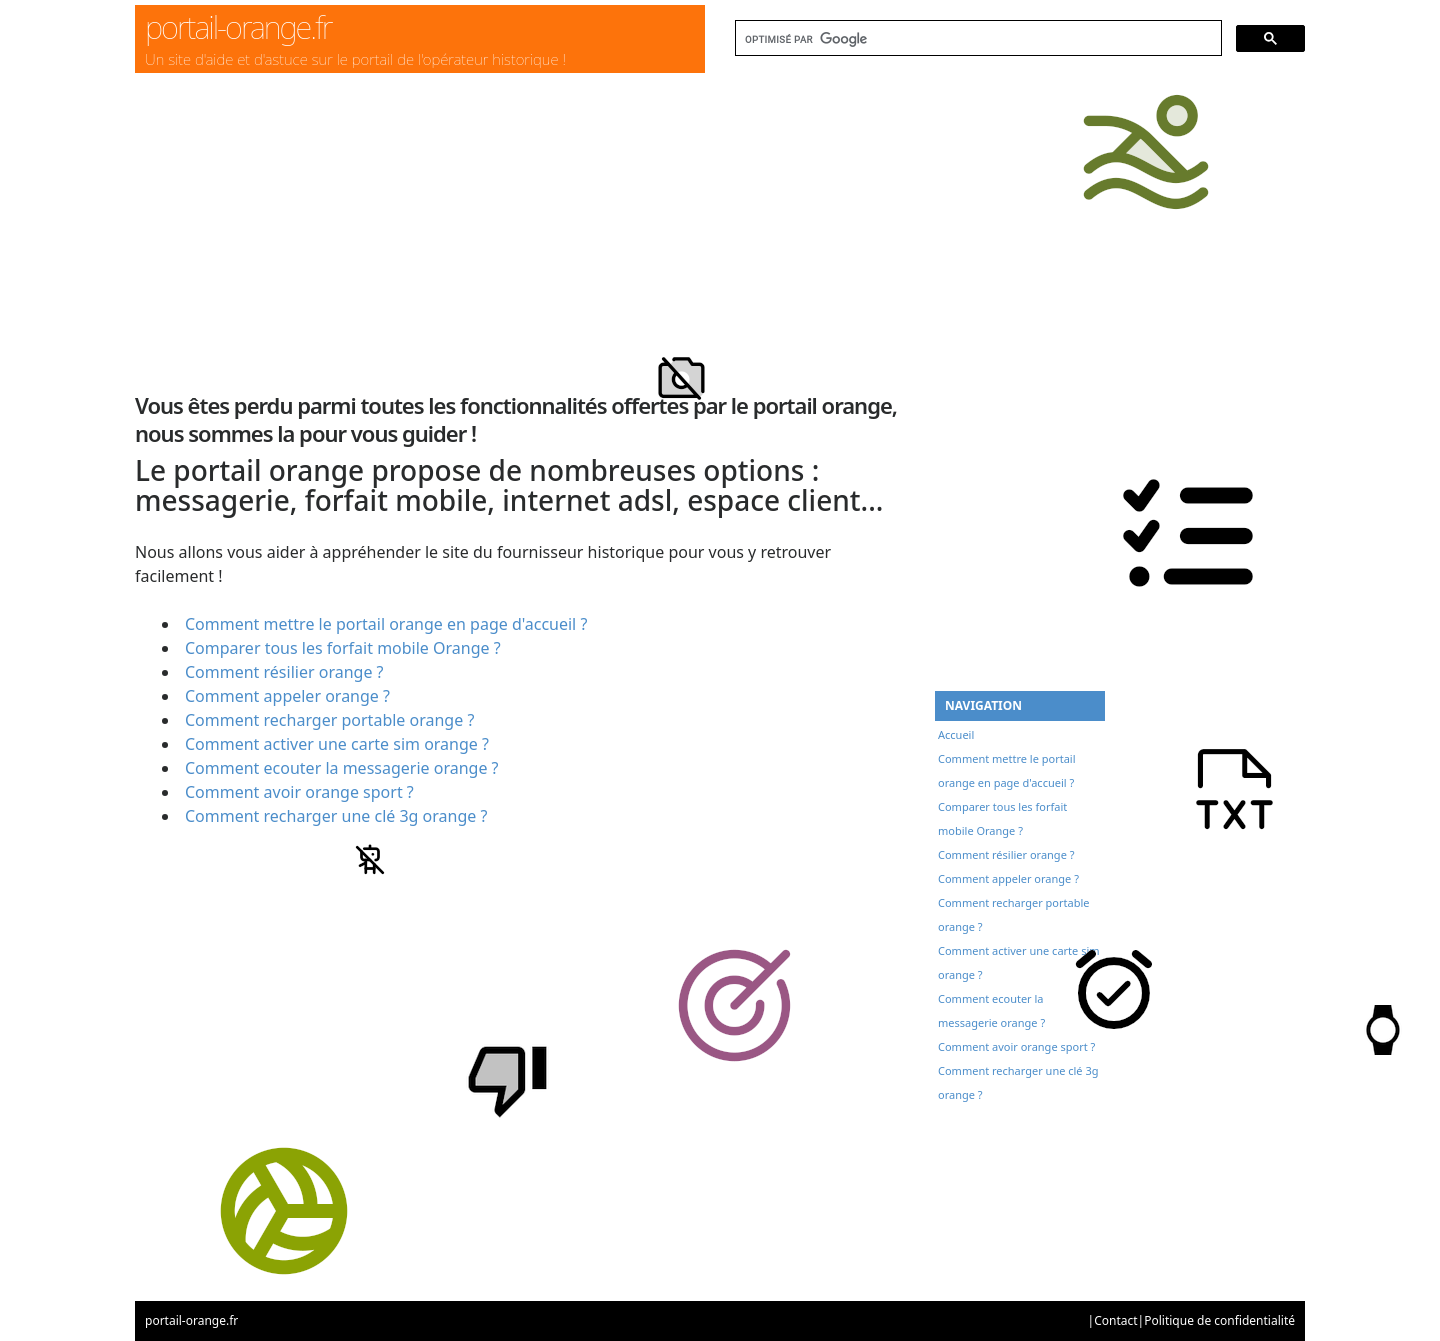 The width and height of the screenshot is (1440, 1341). I want to click on access smartwatch settings or paired device, so click(1383, 1030).